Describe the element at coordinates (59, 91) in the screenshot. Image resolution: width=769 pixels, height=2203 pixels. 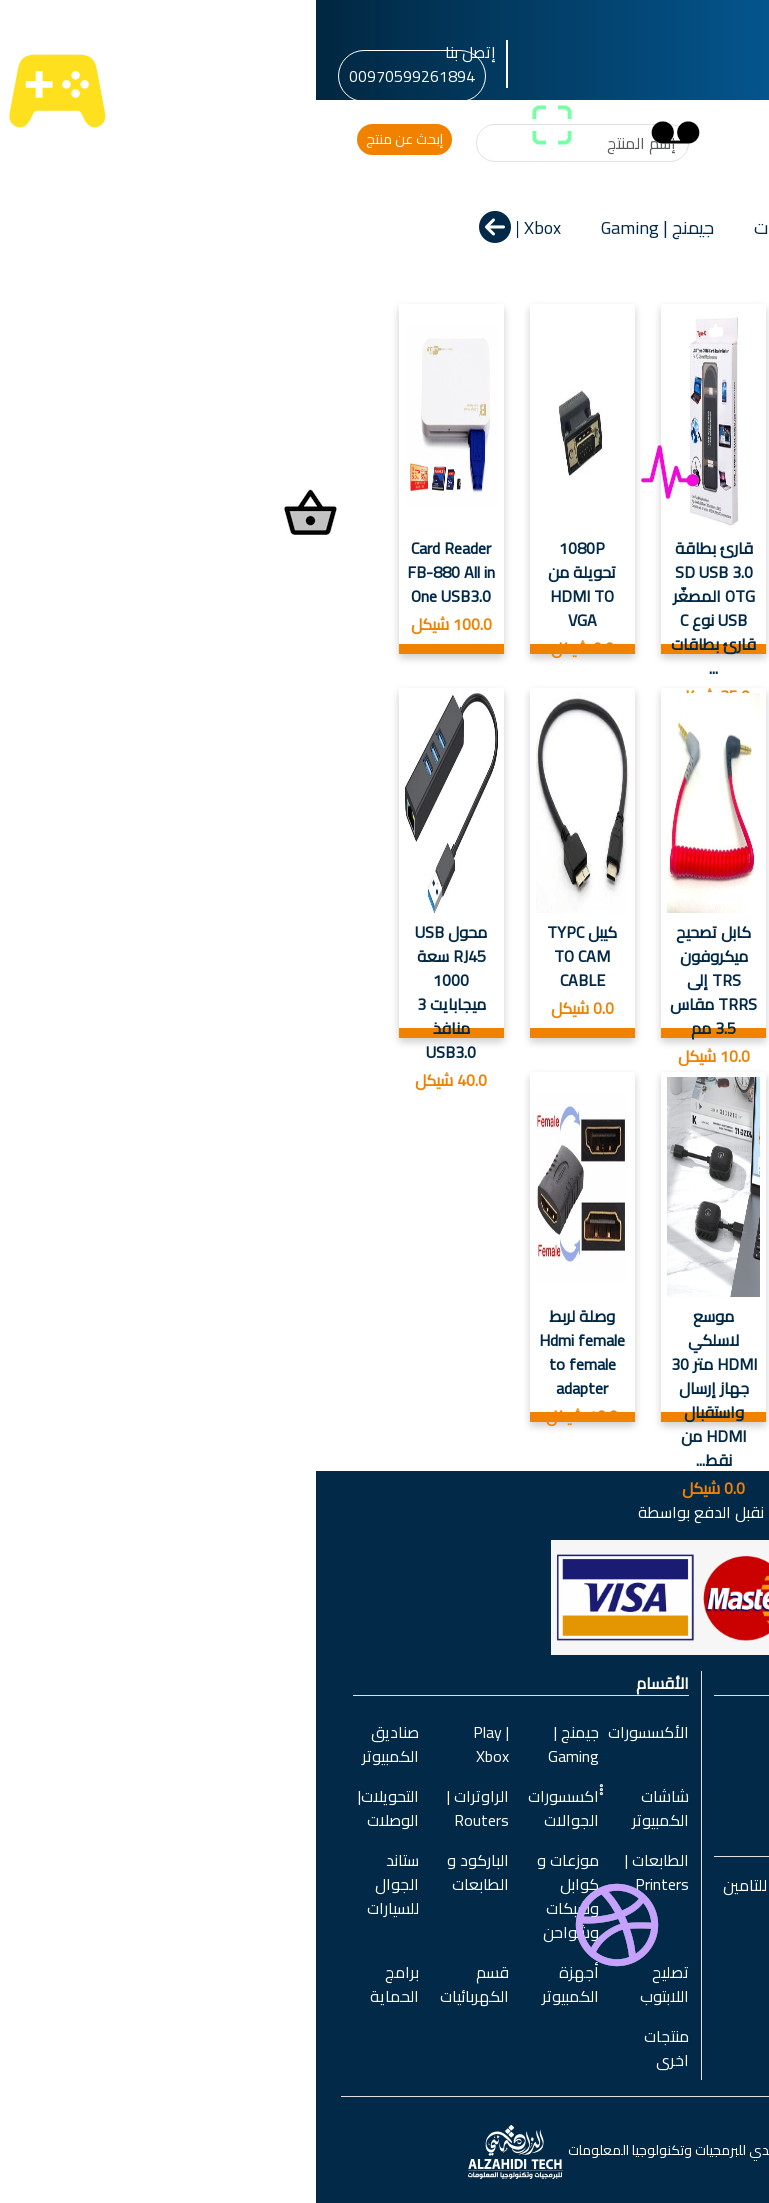
I see `access gaming features or games library` at that location.